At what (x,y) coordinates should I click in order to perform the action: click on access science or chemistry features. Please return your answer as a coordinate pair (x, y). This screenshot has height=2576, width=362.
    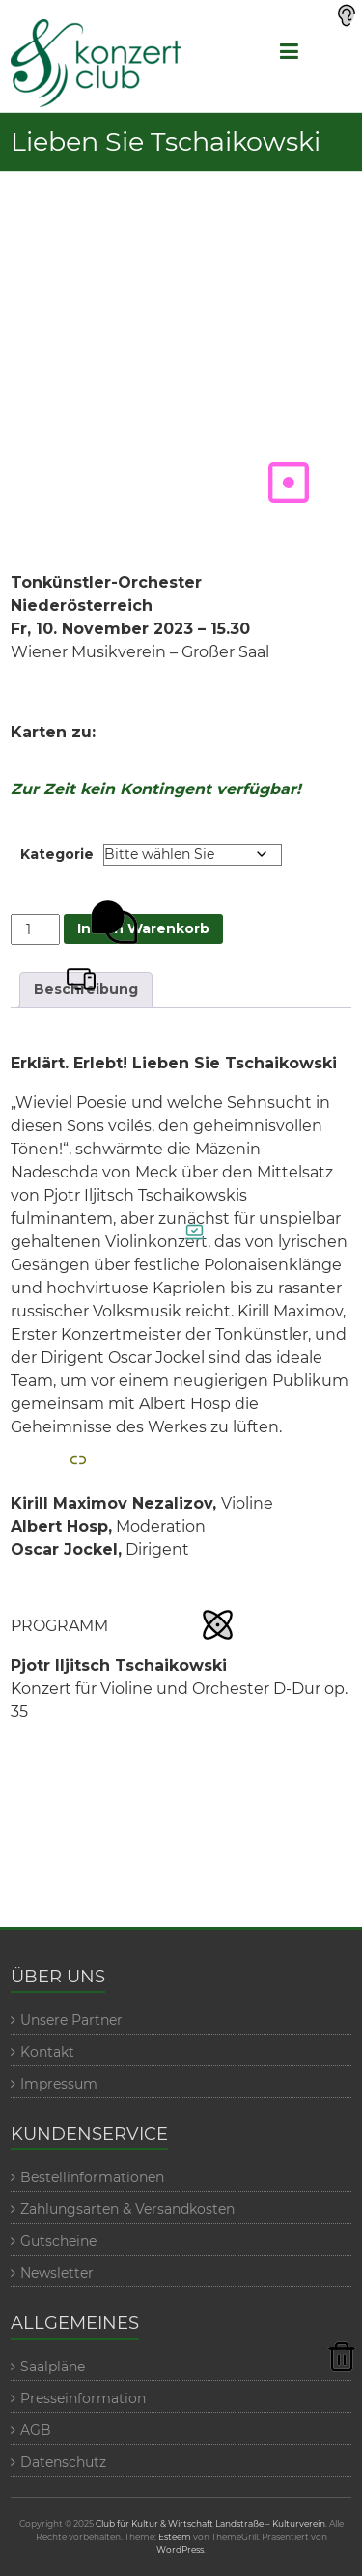
    Looking at the image, I should click on (217, 1624).